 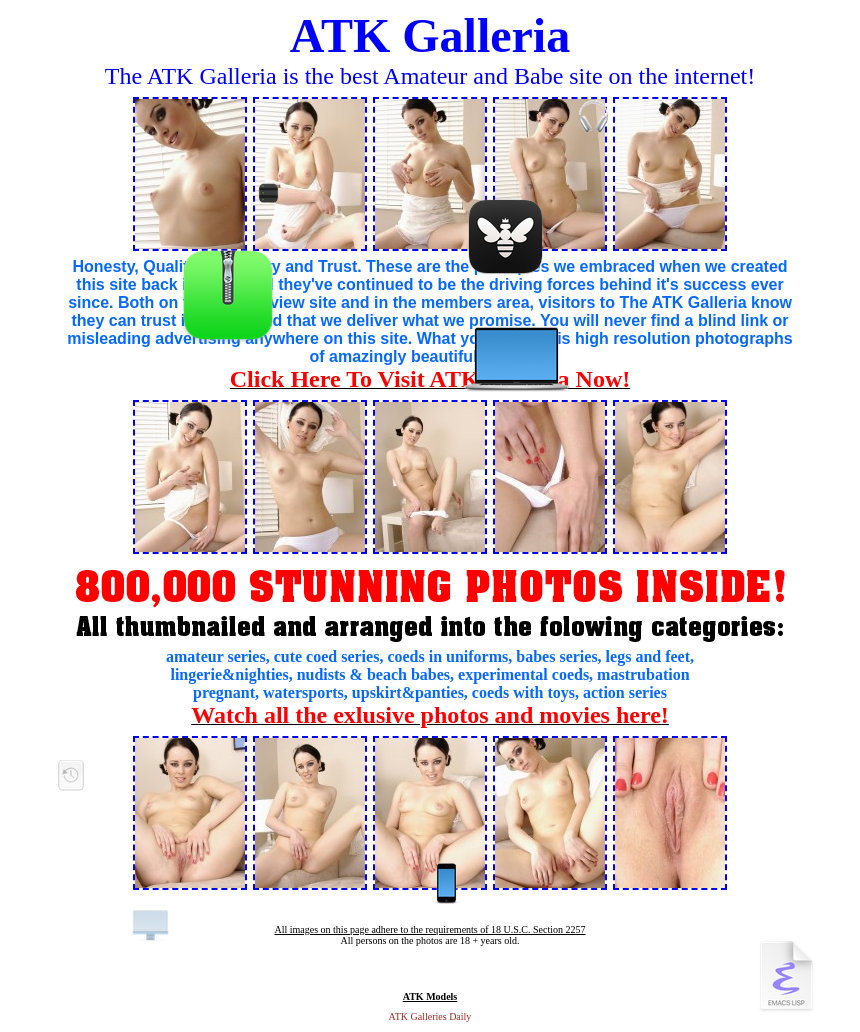 I want to click on indicates this mac device in system preferences, so click(x=516, y=355).